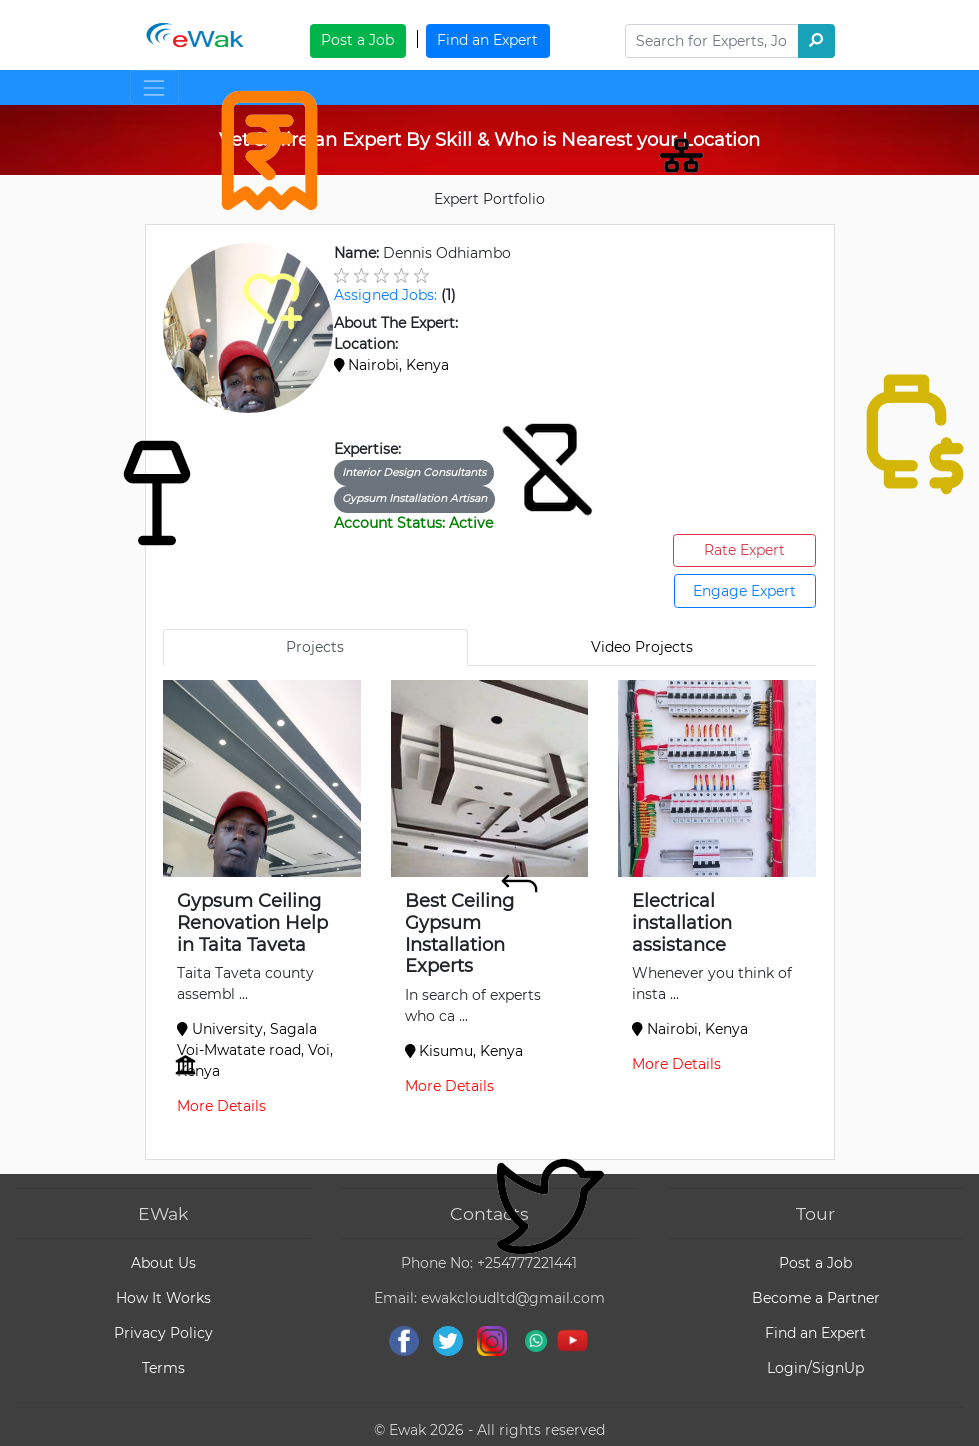 The image size is (979, 1446). I want to click on timer or countdown feature disabled, so click(550, 467).